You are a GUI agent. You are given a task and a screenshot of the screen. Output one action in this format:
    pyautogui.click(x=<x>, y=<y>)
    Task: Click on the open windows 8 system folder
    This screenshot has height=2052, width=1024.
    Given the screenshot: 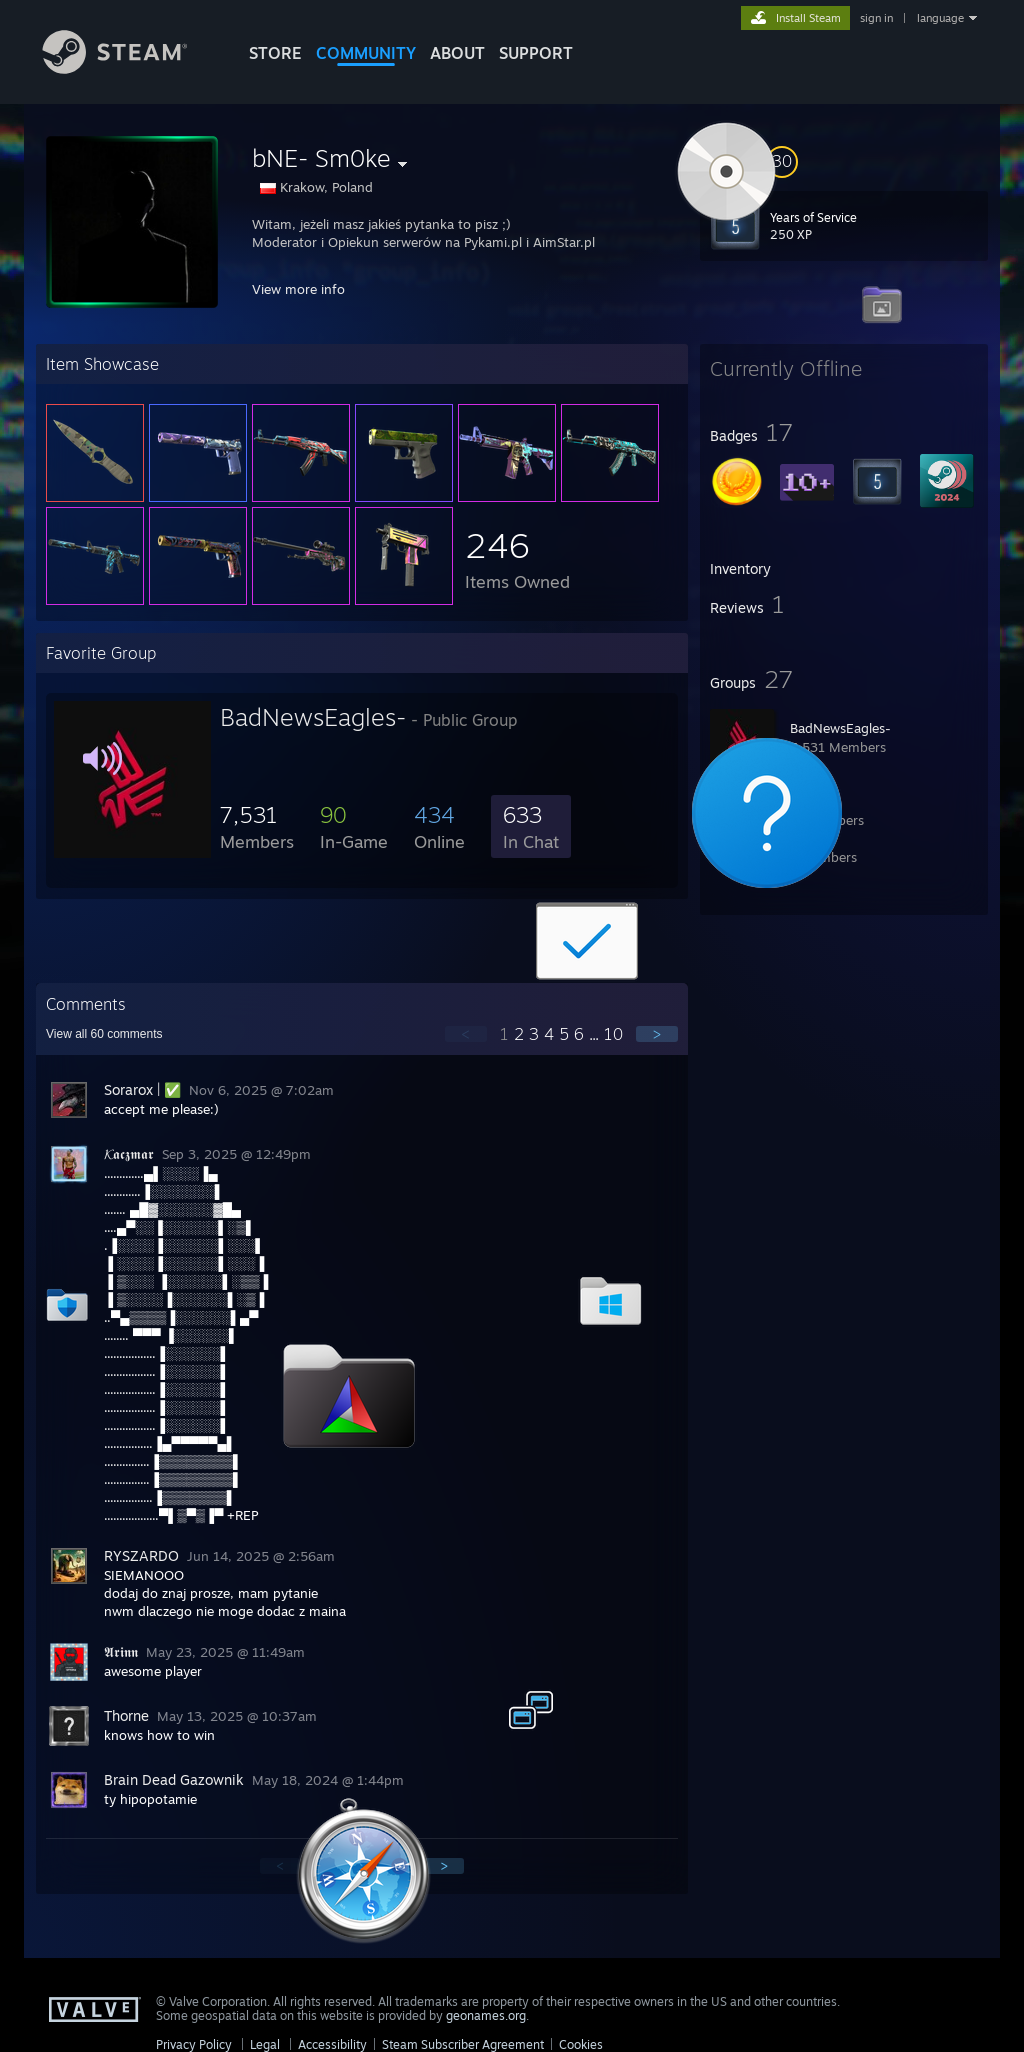 What is the action you would take?
    pyautogui.click(x=610, y=1302)
    